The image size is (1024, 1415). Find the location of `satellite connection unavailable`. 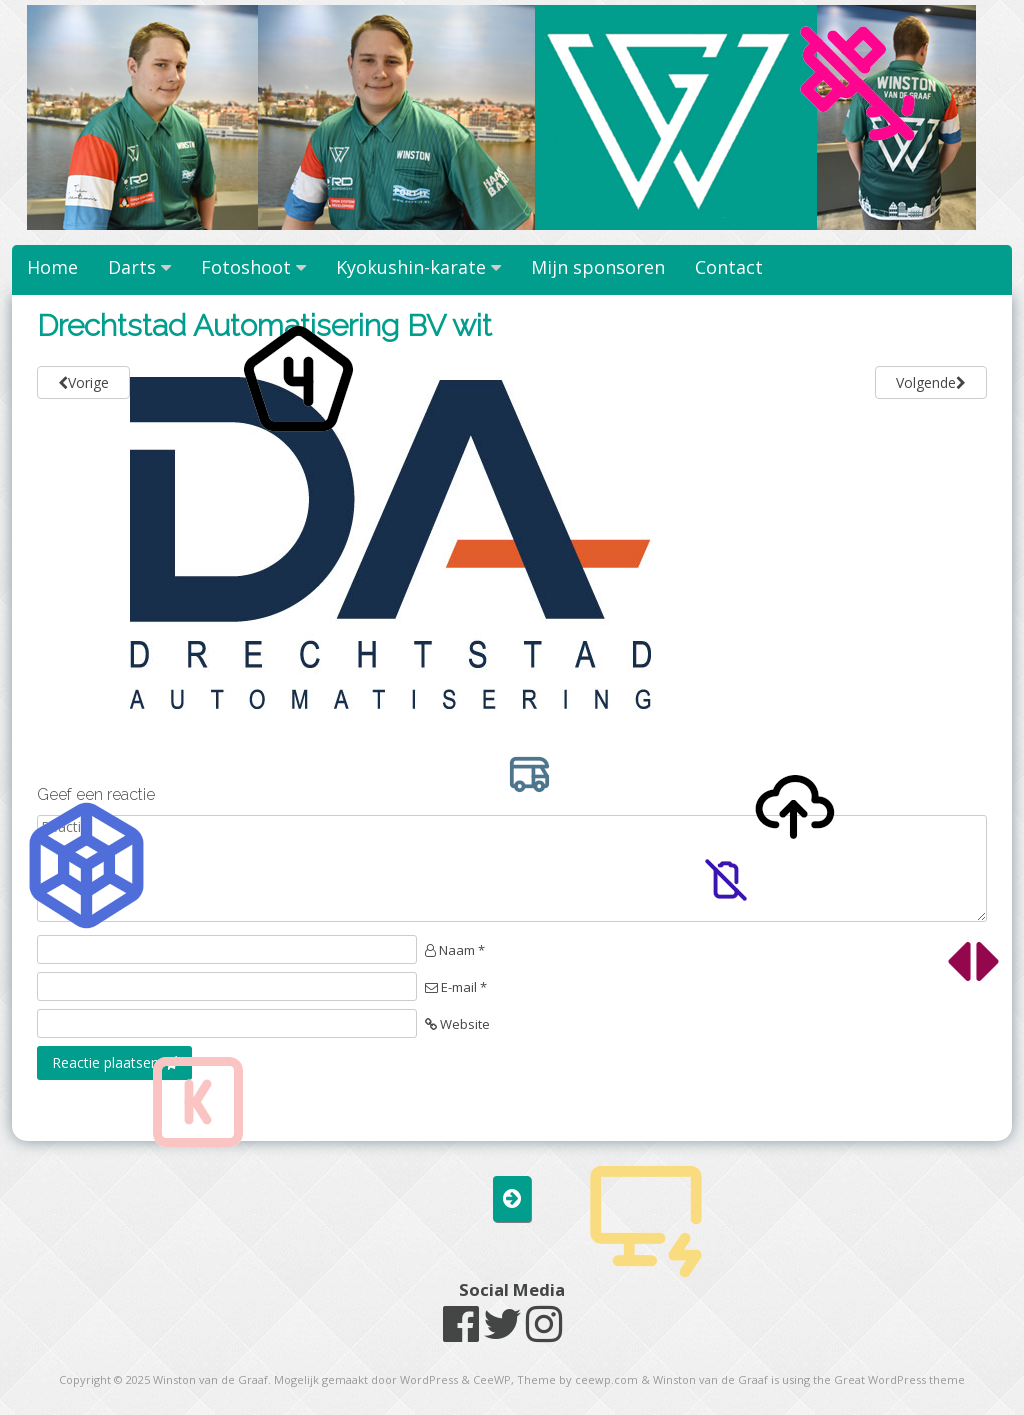

satellite connection unavailable is located at coordinates (857, 83).